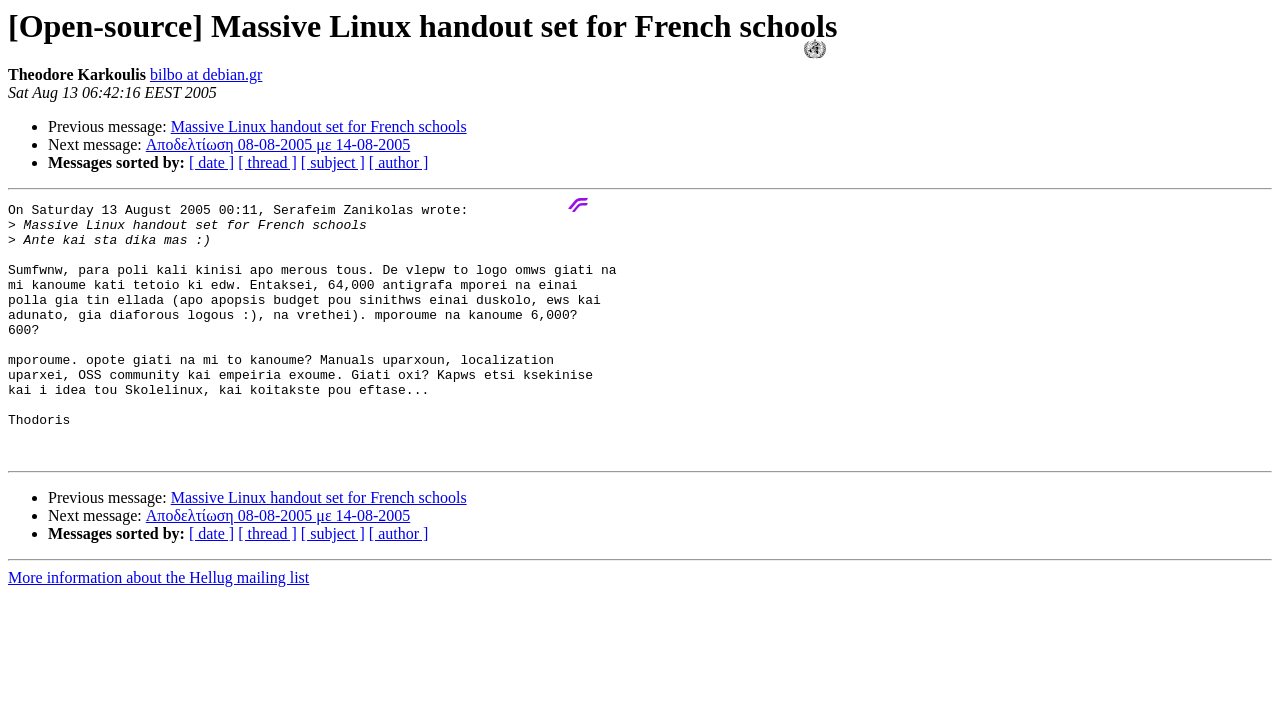  What do you see at coordinates (815, 49) in the screenshot?
I see `world health organization official logo` at bounding box center [815, 49].